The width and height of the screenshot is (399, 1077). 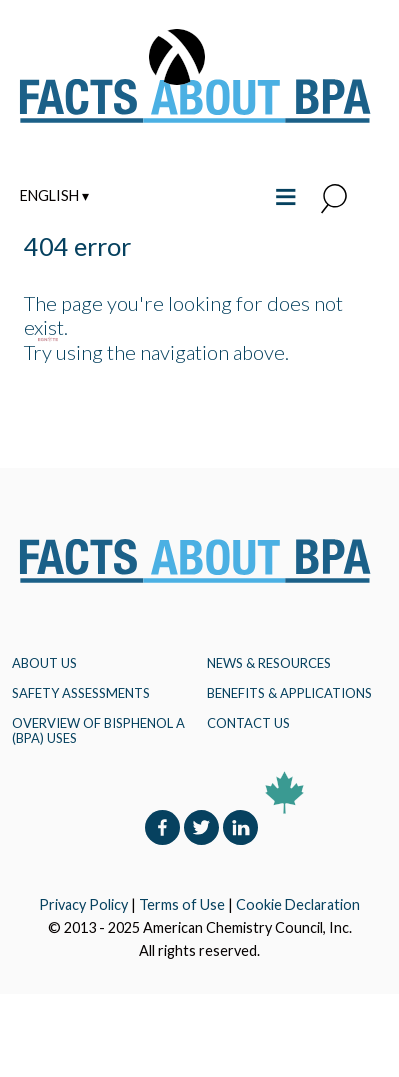 I want to click on open egnyte cloud storage app, so click(x=48, y=339).